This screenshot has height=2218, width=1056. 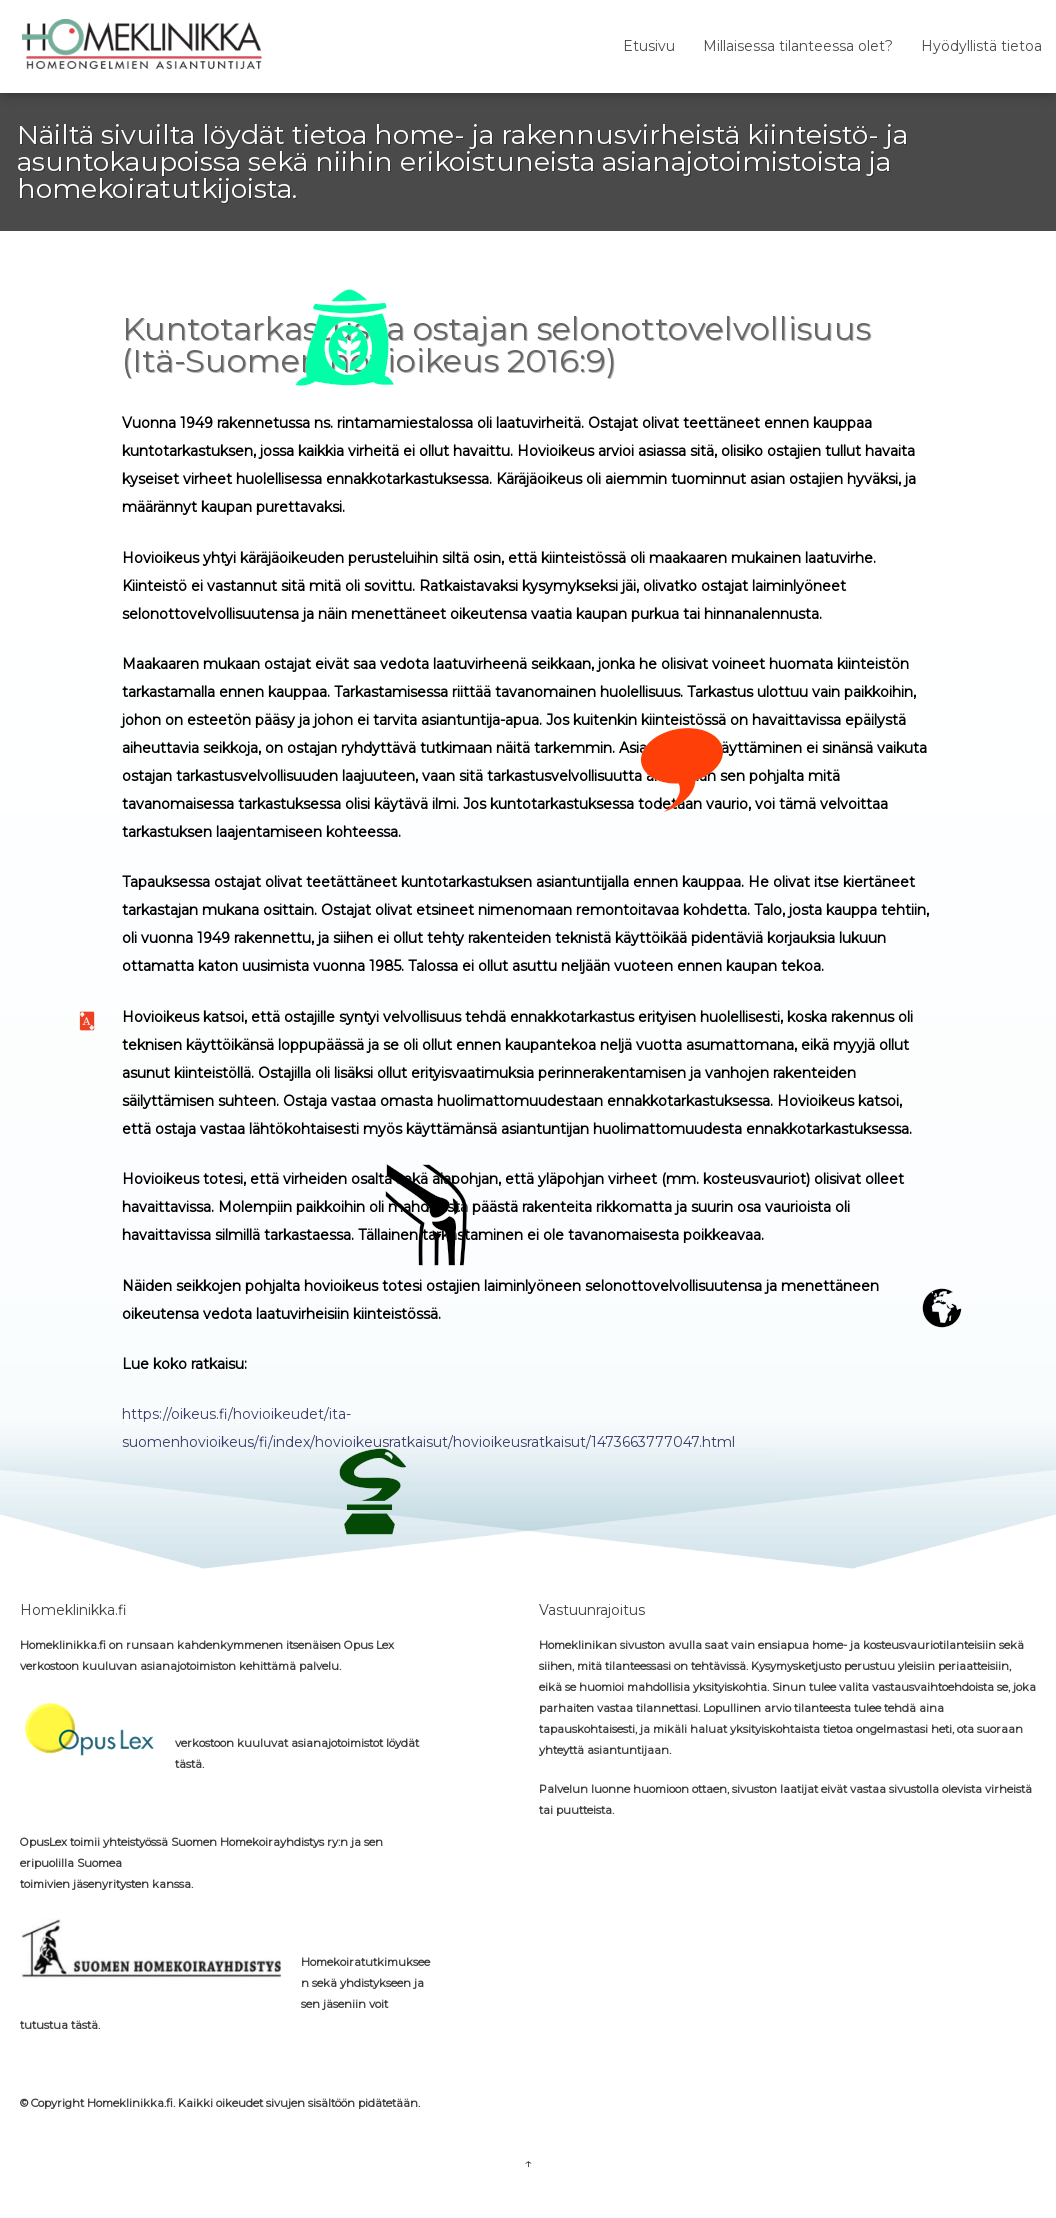 I want to click on flour ingredient in a cooking or recipe app, so click(x=345, y=337).